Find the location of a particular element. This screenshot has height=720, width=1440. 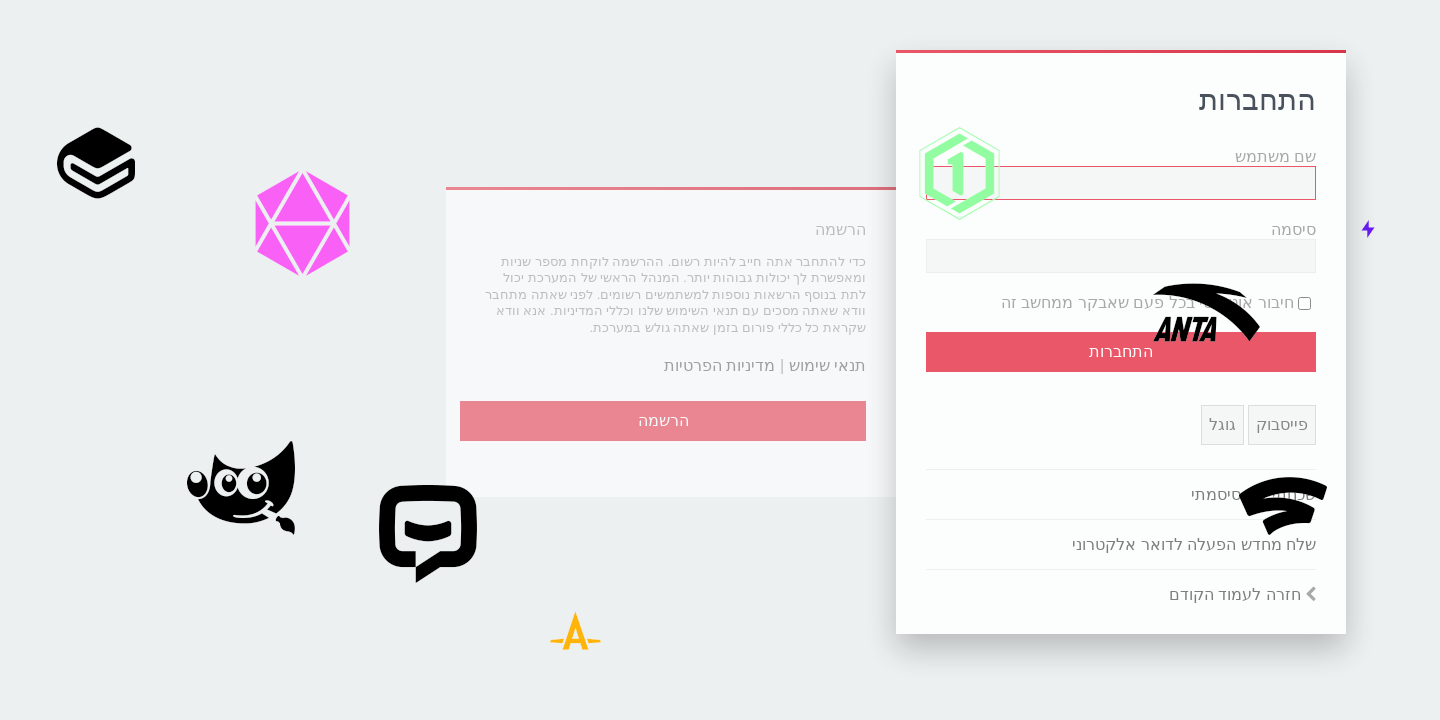

open 1Panel server management dashboard is located at coordinates (959, 173).